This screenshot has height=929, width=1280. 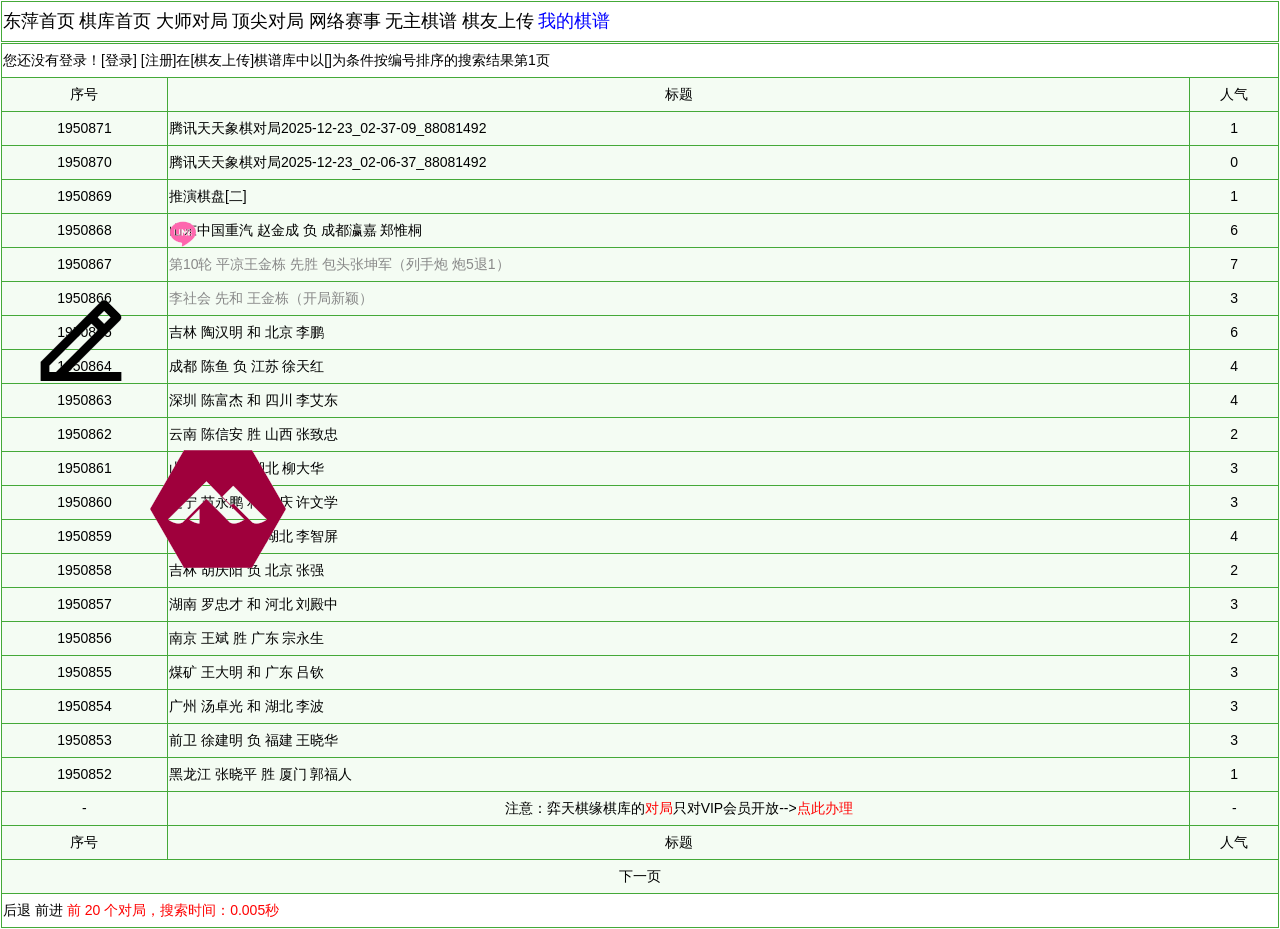 I want to click on edit content or text, so click(x=81, y=341).